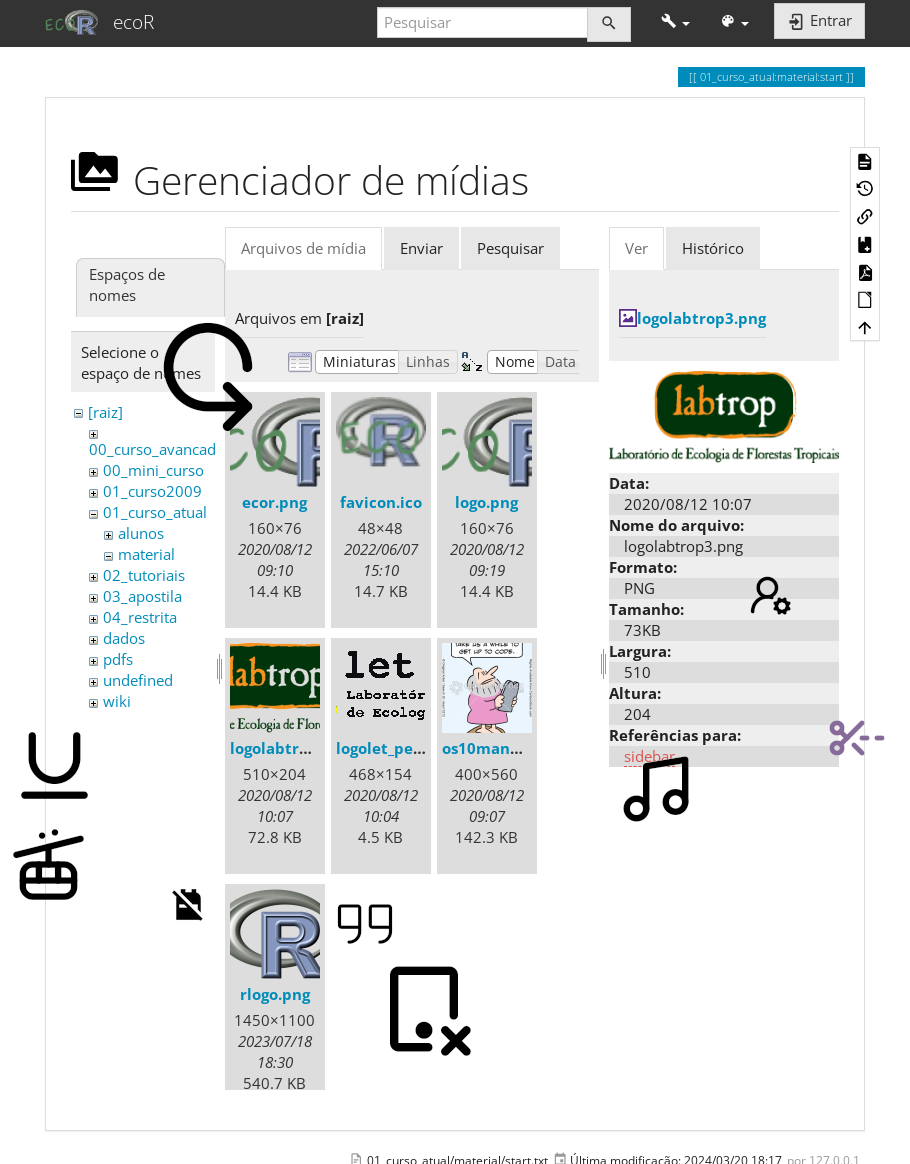  Describe the element at coordinates (857, 738) in the screenshot. I see `cut along the dotted line` at that location.